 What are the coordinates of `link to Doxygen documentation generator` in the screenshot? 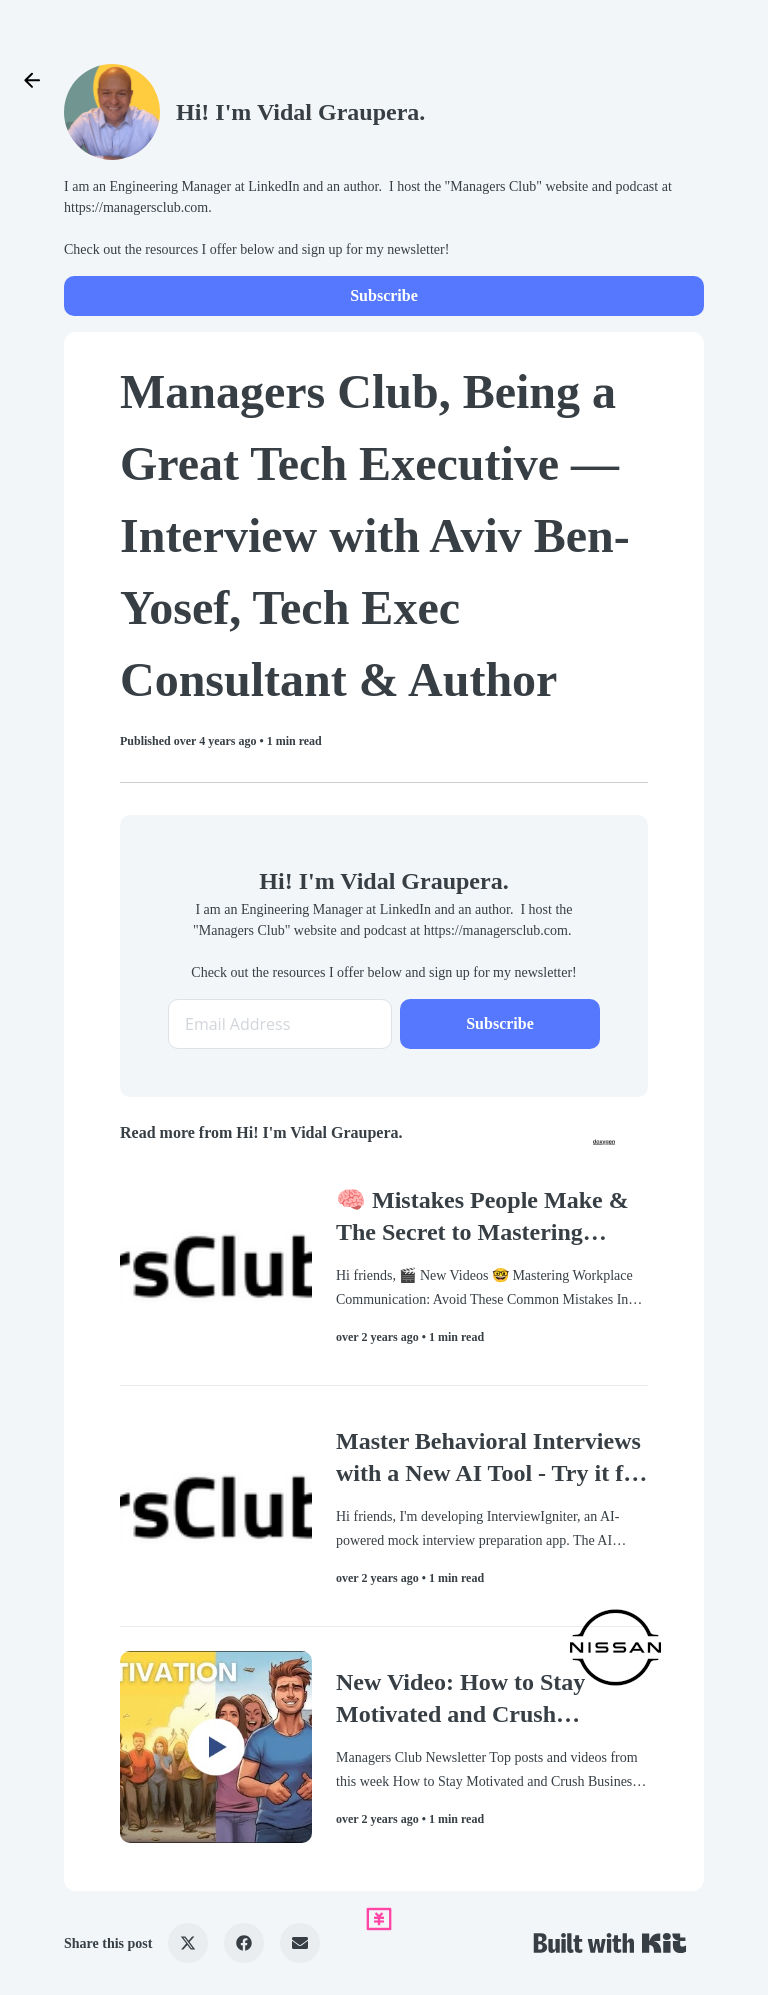 It's located at (604, 1142).